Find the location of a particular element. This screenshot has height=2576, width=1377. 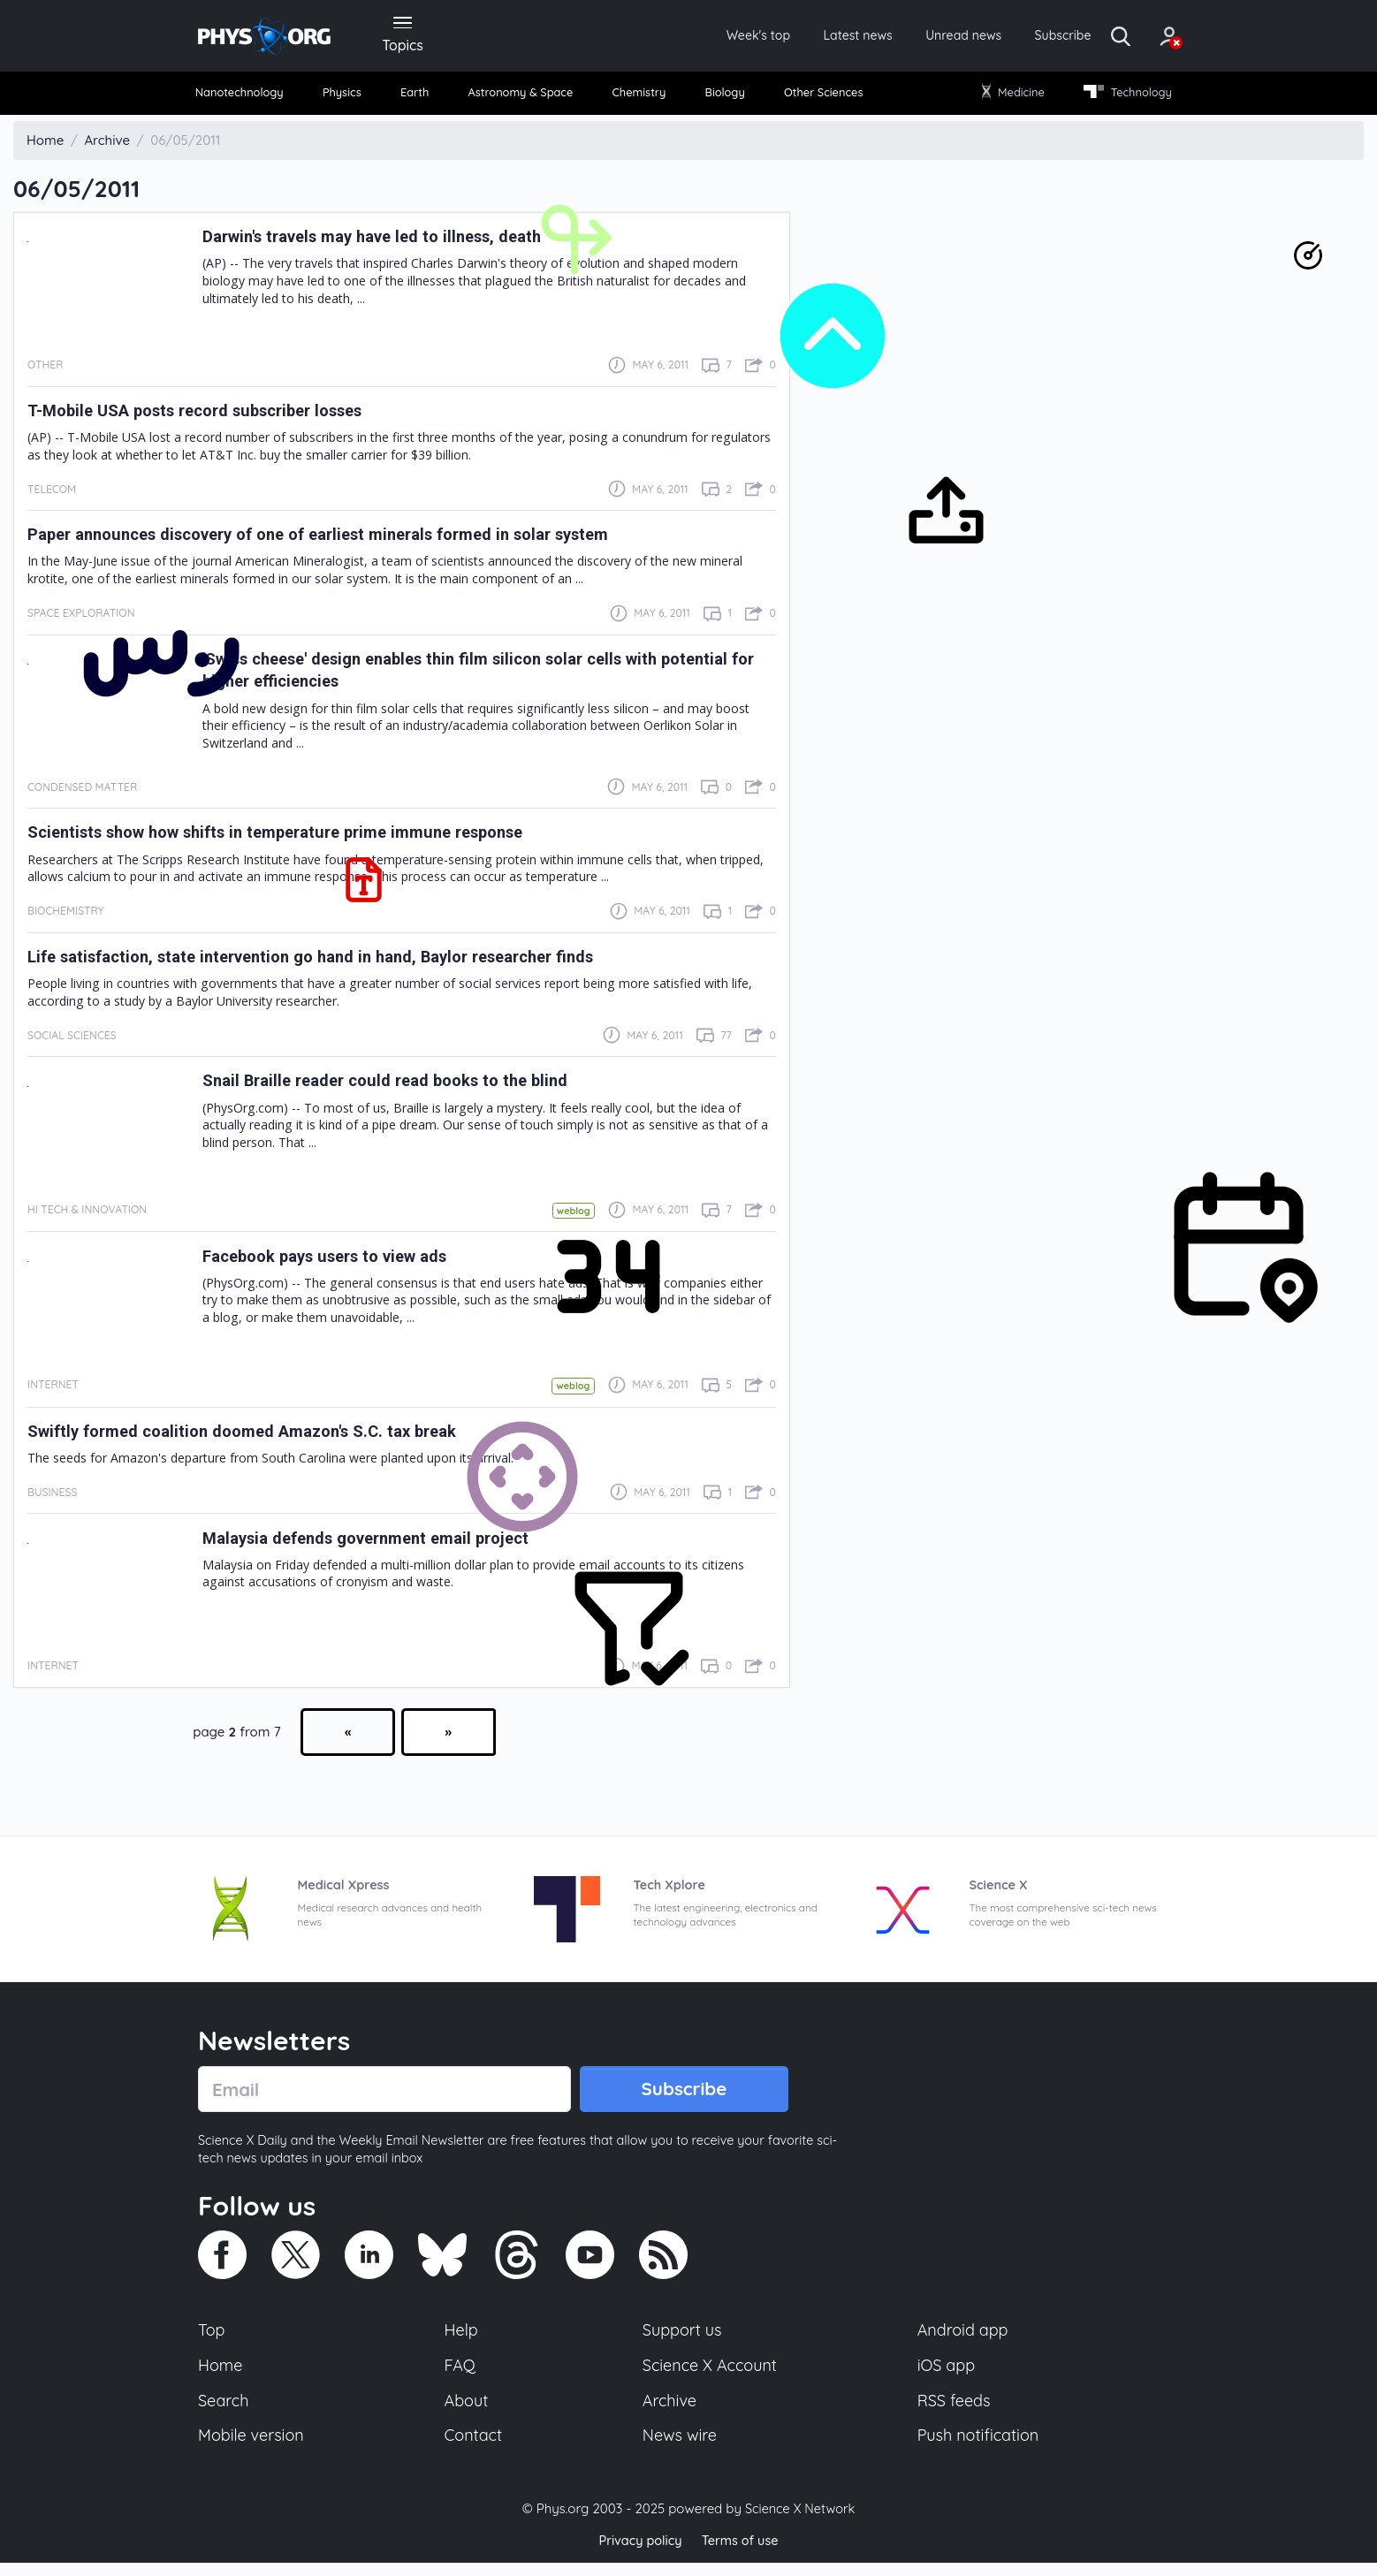

pin an event to a specific location is located at coordinates (1238, 1243).